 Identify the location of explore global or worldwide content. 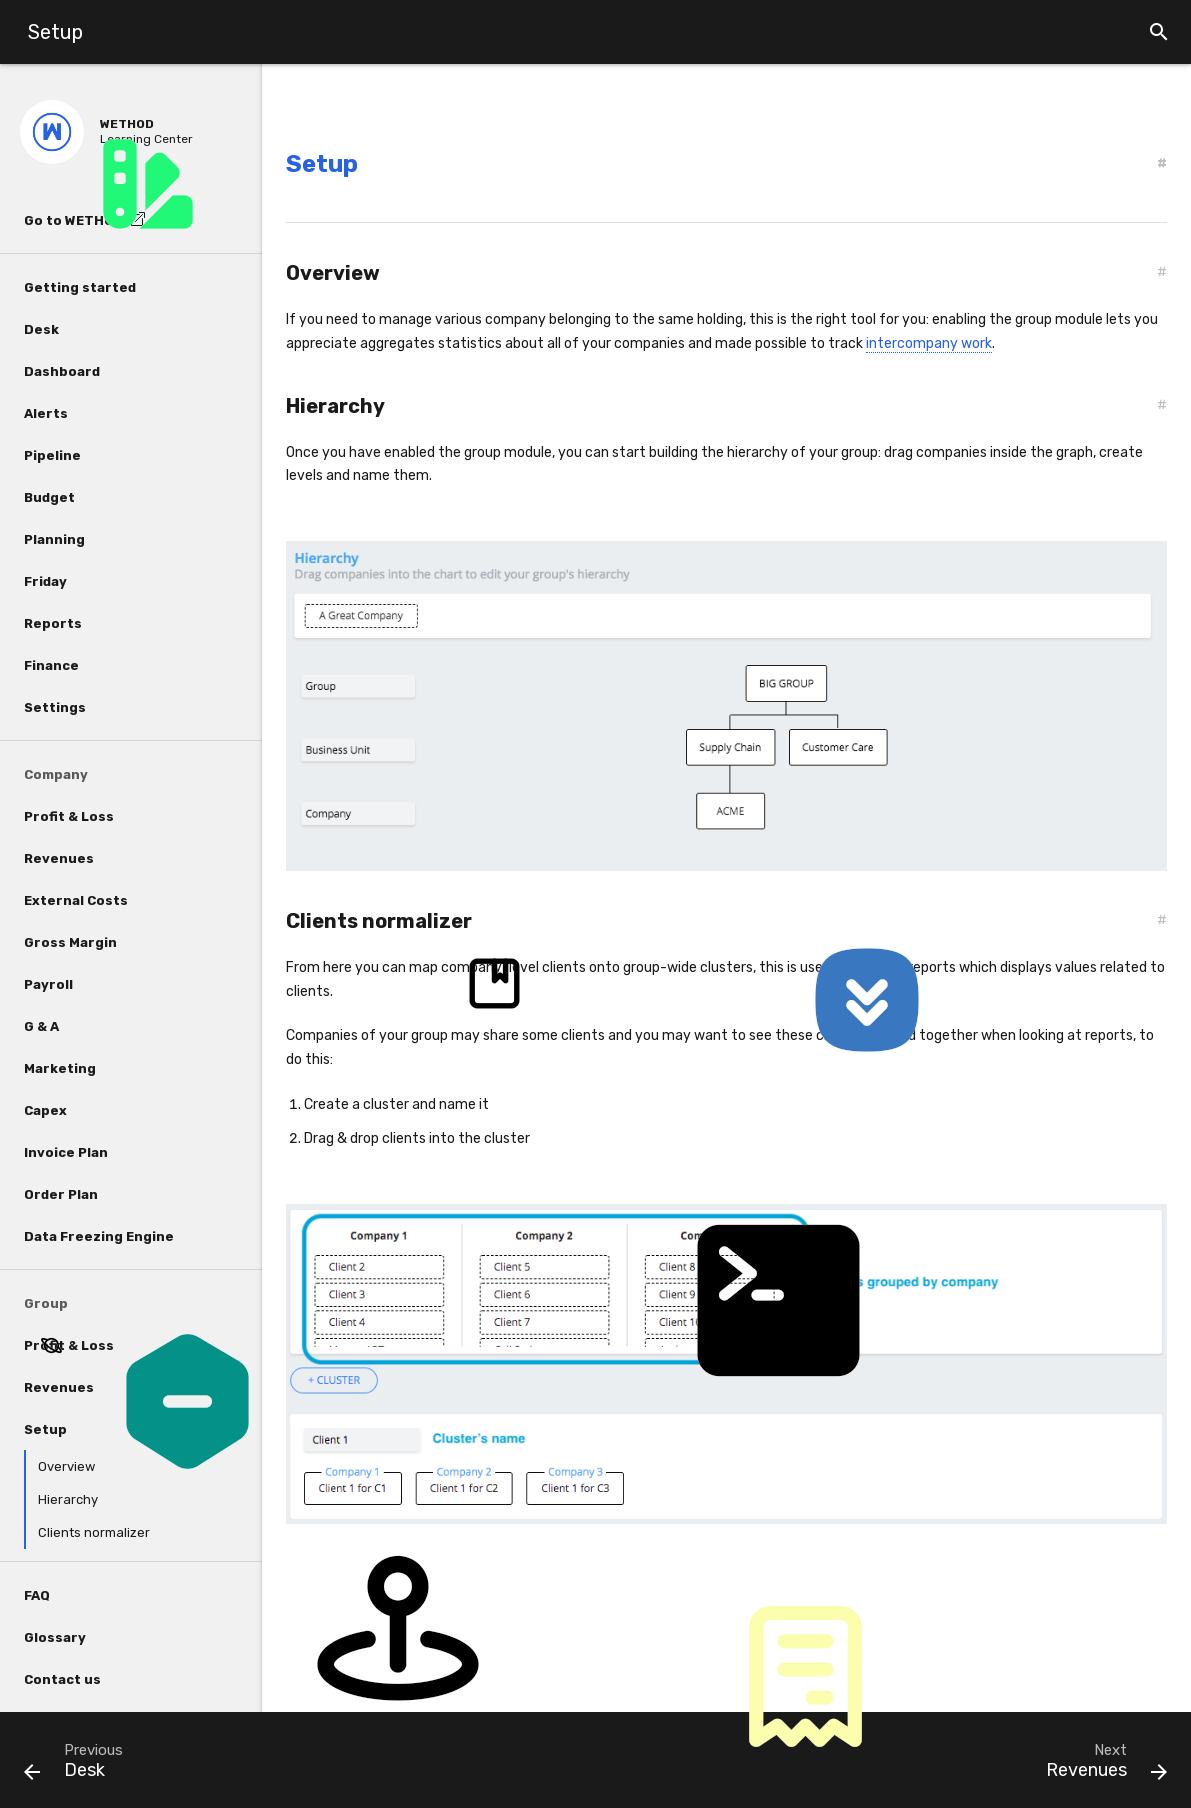
(51, 1345).